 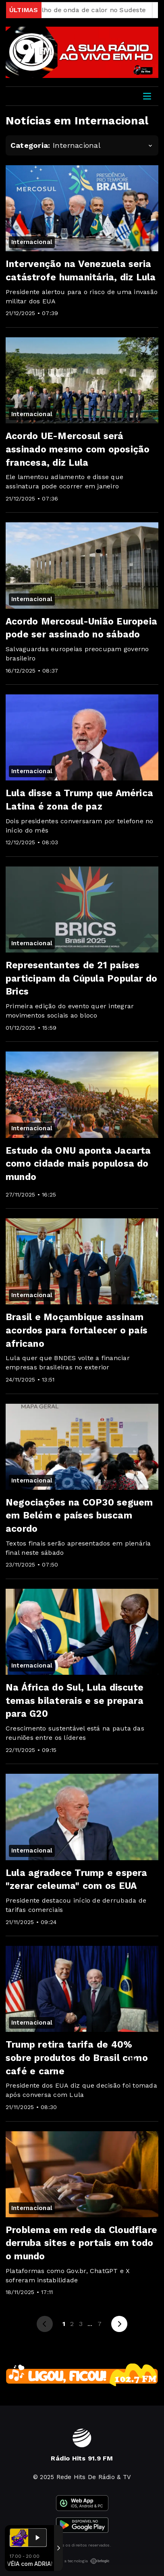 What do you see at coordinates (133, 2058) in the screenshot?
I see `add a new chart or graph` at bounding box center [133, 2058].